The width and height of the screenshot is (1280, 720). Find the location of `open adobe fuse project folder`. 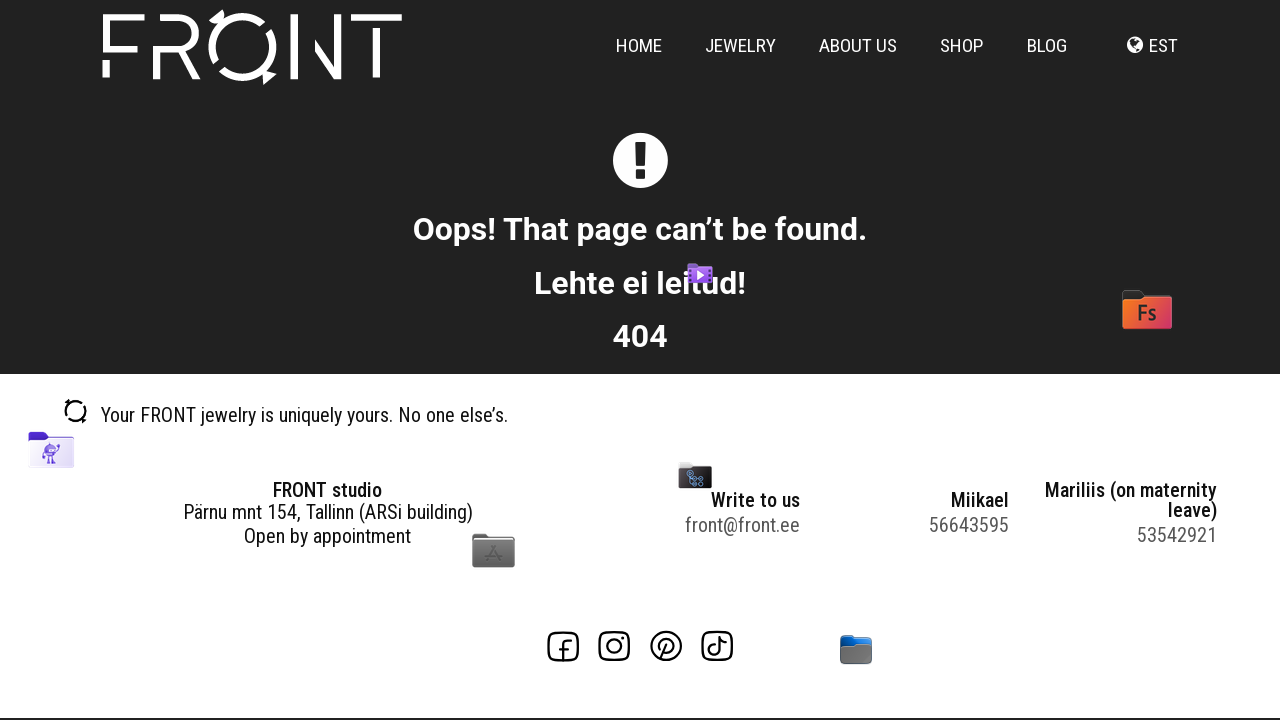

open adobe fuse project folder is located at coordinates (1147, 311).